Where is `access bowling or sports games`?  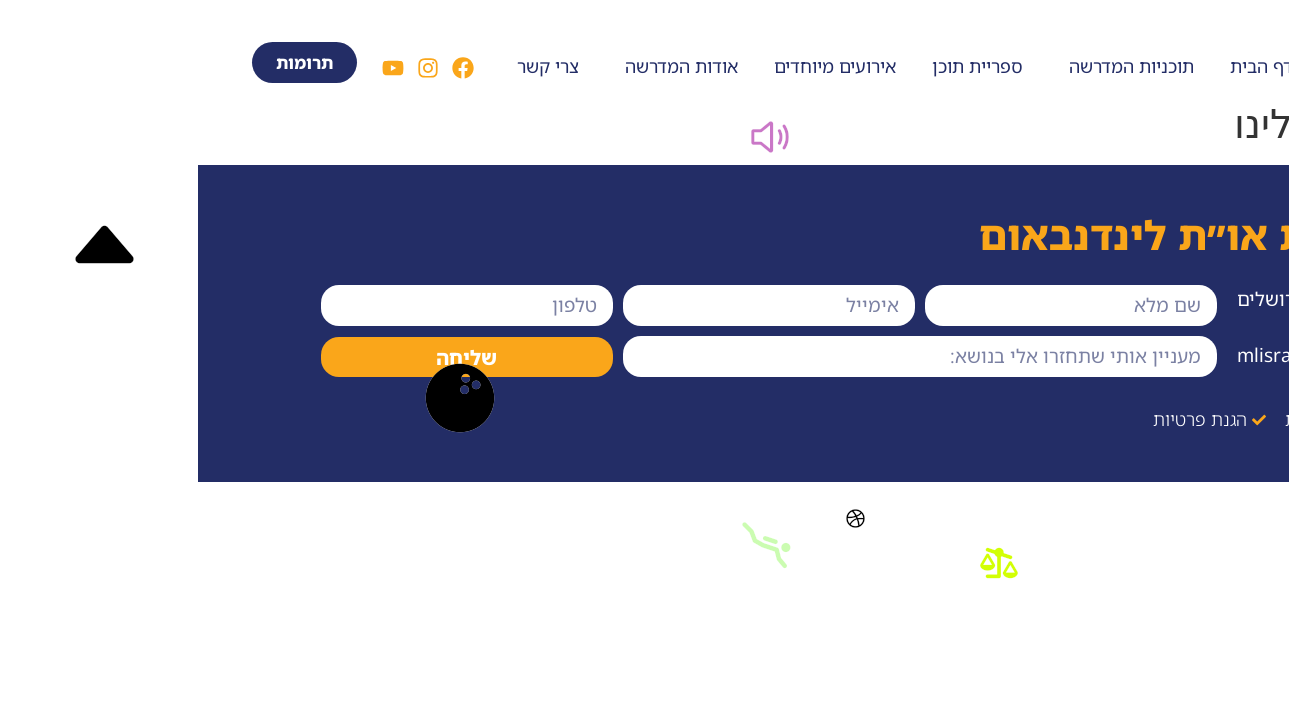
access bowling or sports games is located at coordinates (460, 398).